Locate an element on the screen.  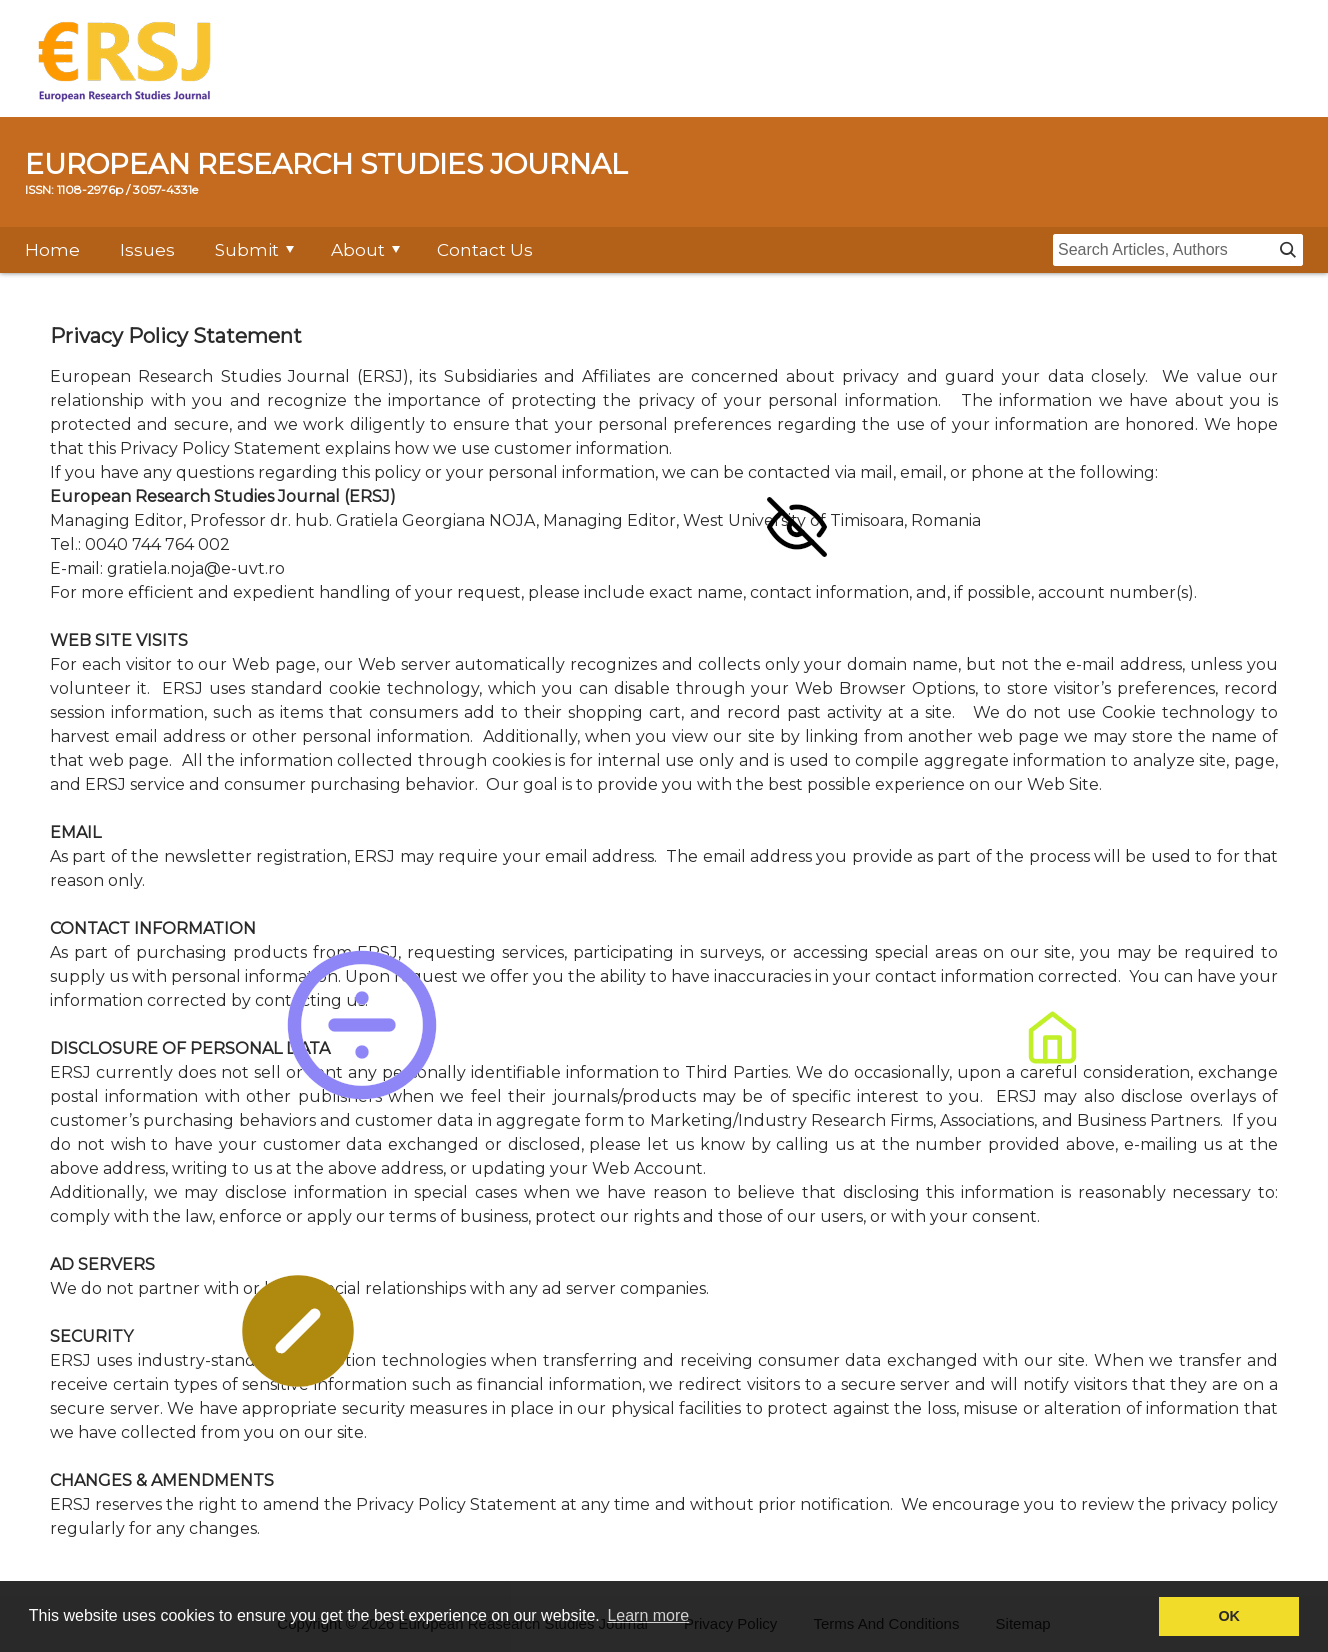
indicates a blocked or prohibited action is located at coordinates (298, 1331).